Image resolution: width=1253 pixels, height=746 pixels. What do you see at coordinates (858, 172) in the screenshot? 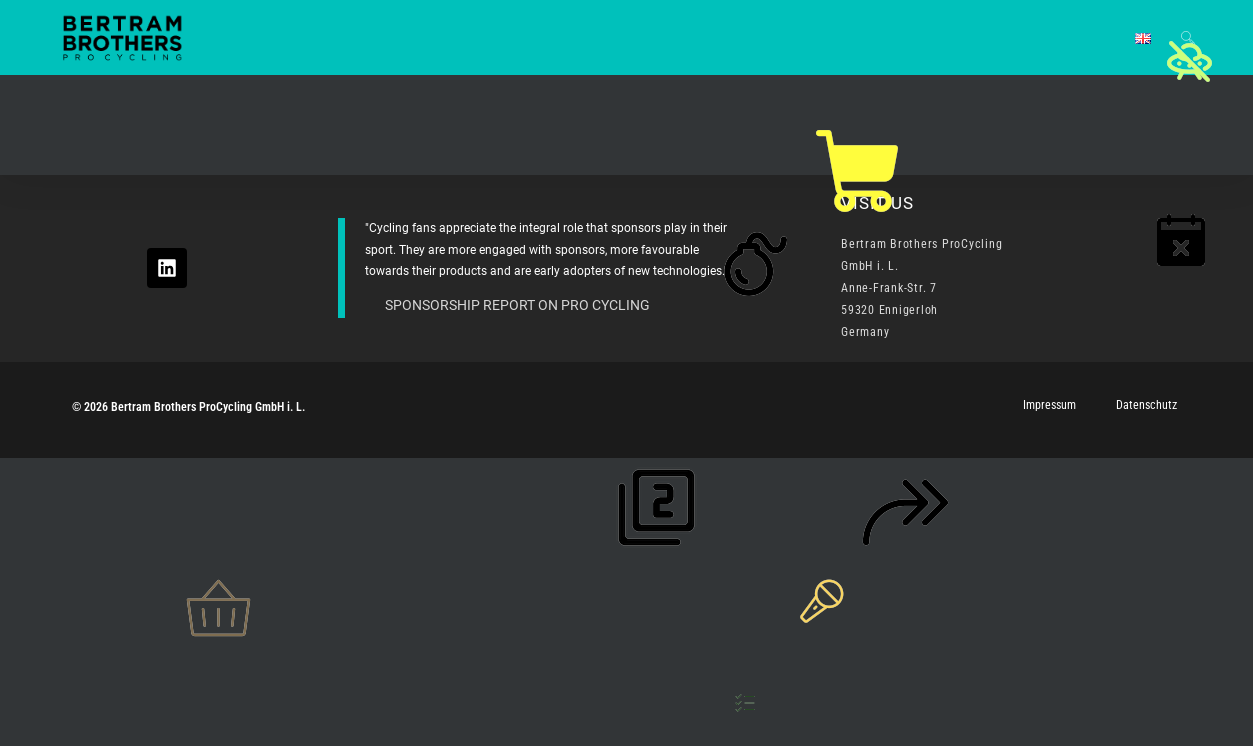
I see `view your shopping cart` at bounding box center [858, 172].